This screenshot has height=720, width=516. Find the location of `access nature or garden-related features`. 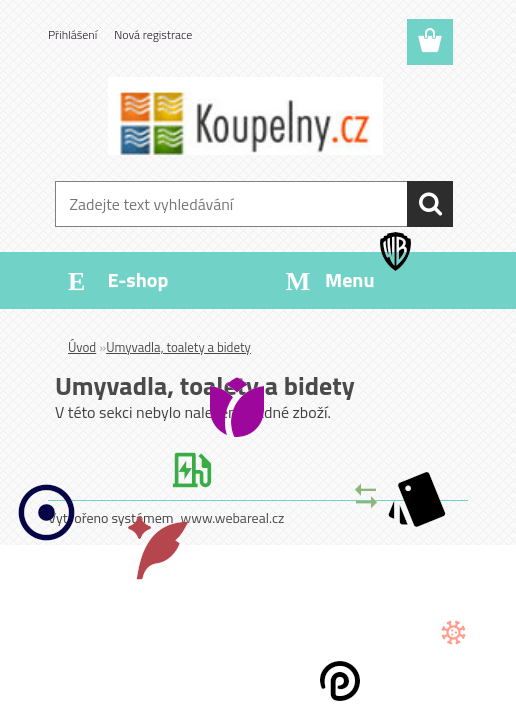

access nature or garden-related features is located at coordinates (237, 407).